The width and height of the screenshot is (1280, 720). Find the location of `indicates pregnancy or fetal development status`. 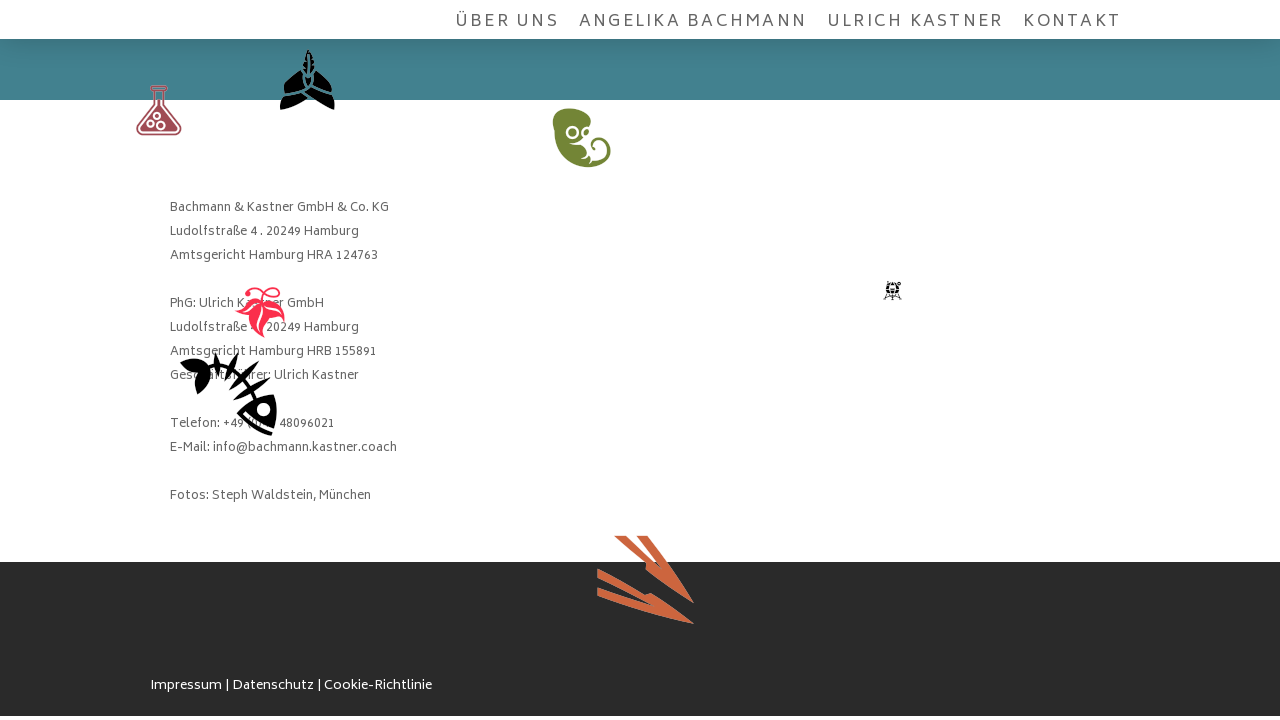

indicates pregnancy or fetal development status is located at coordinates (581, 137).